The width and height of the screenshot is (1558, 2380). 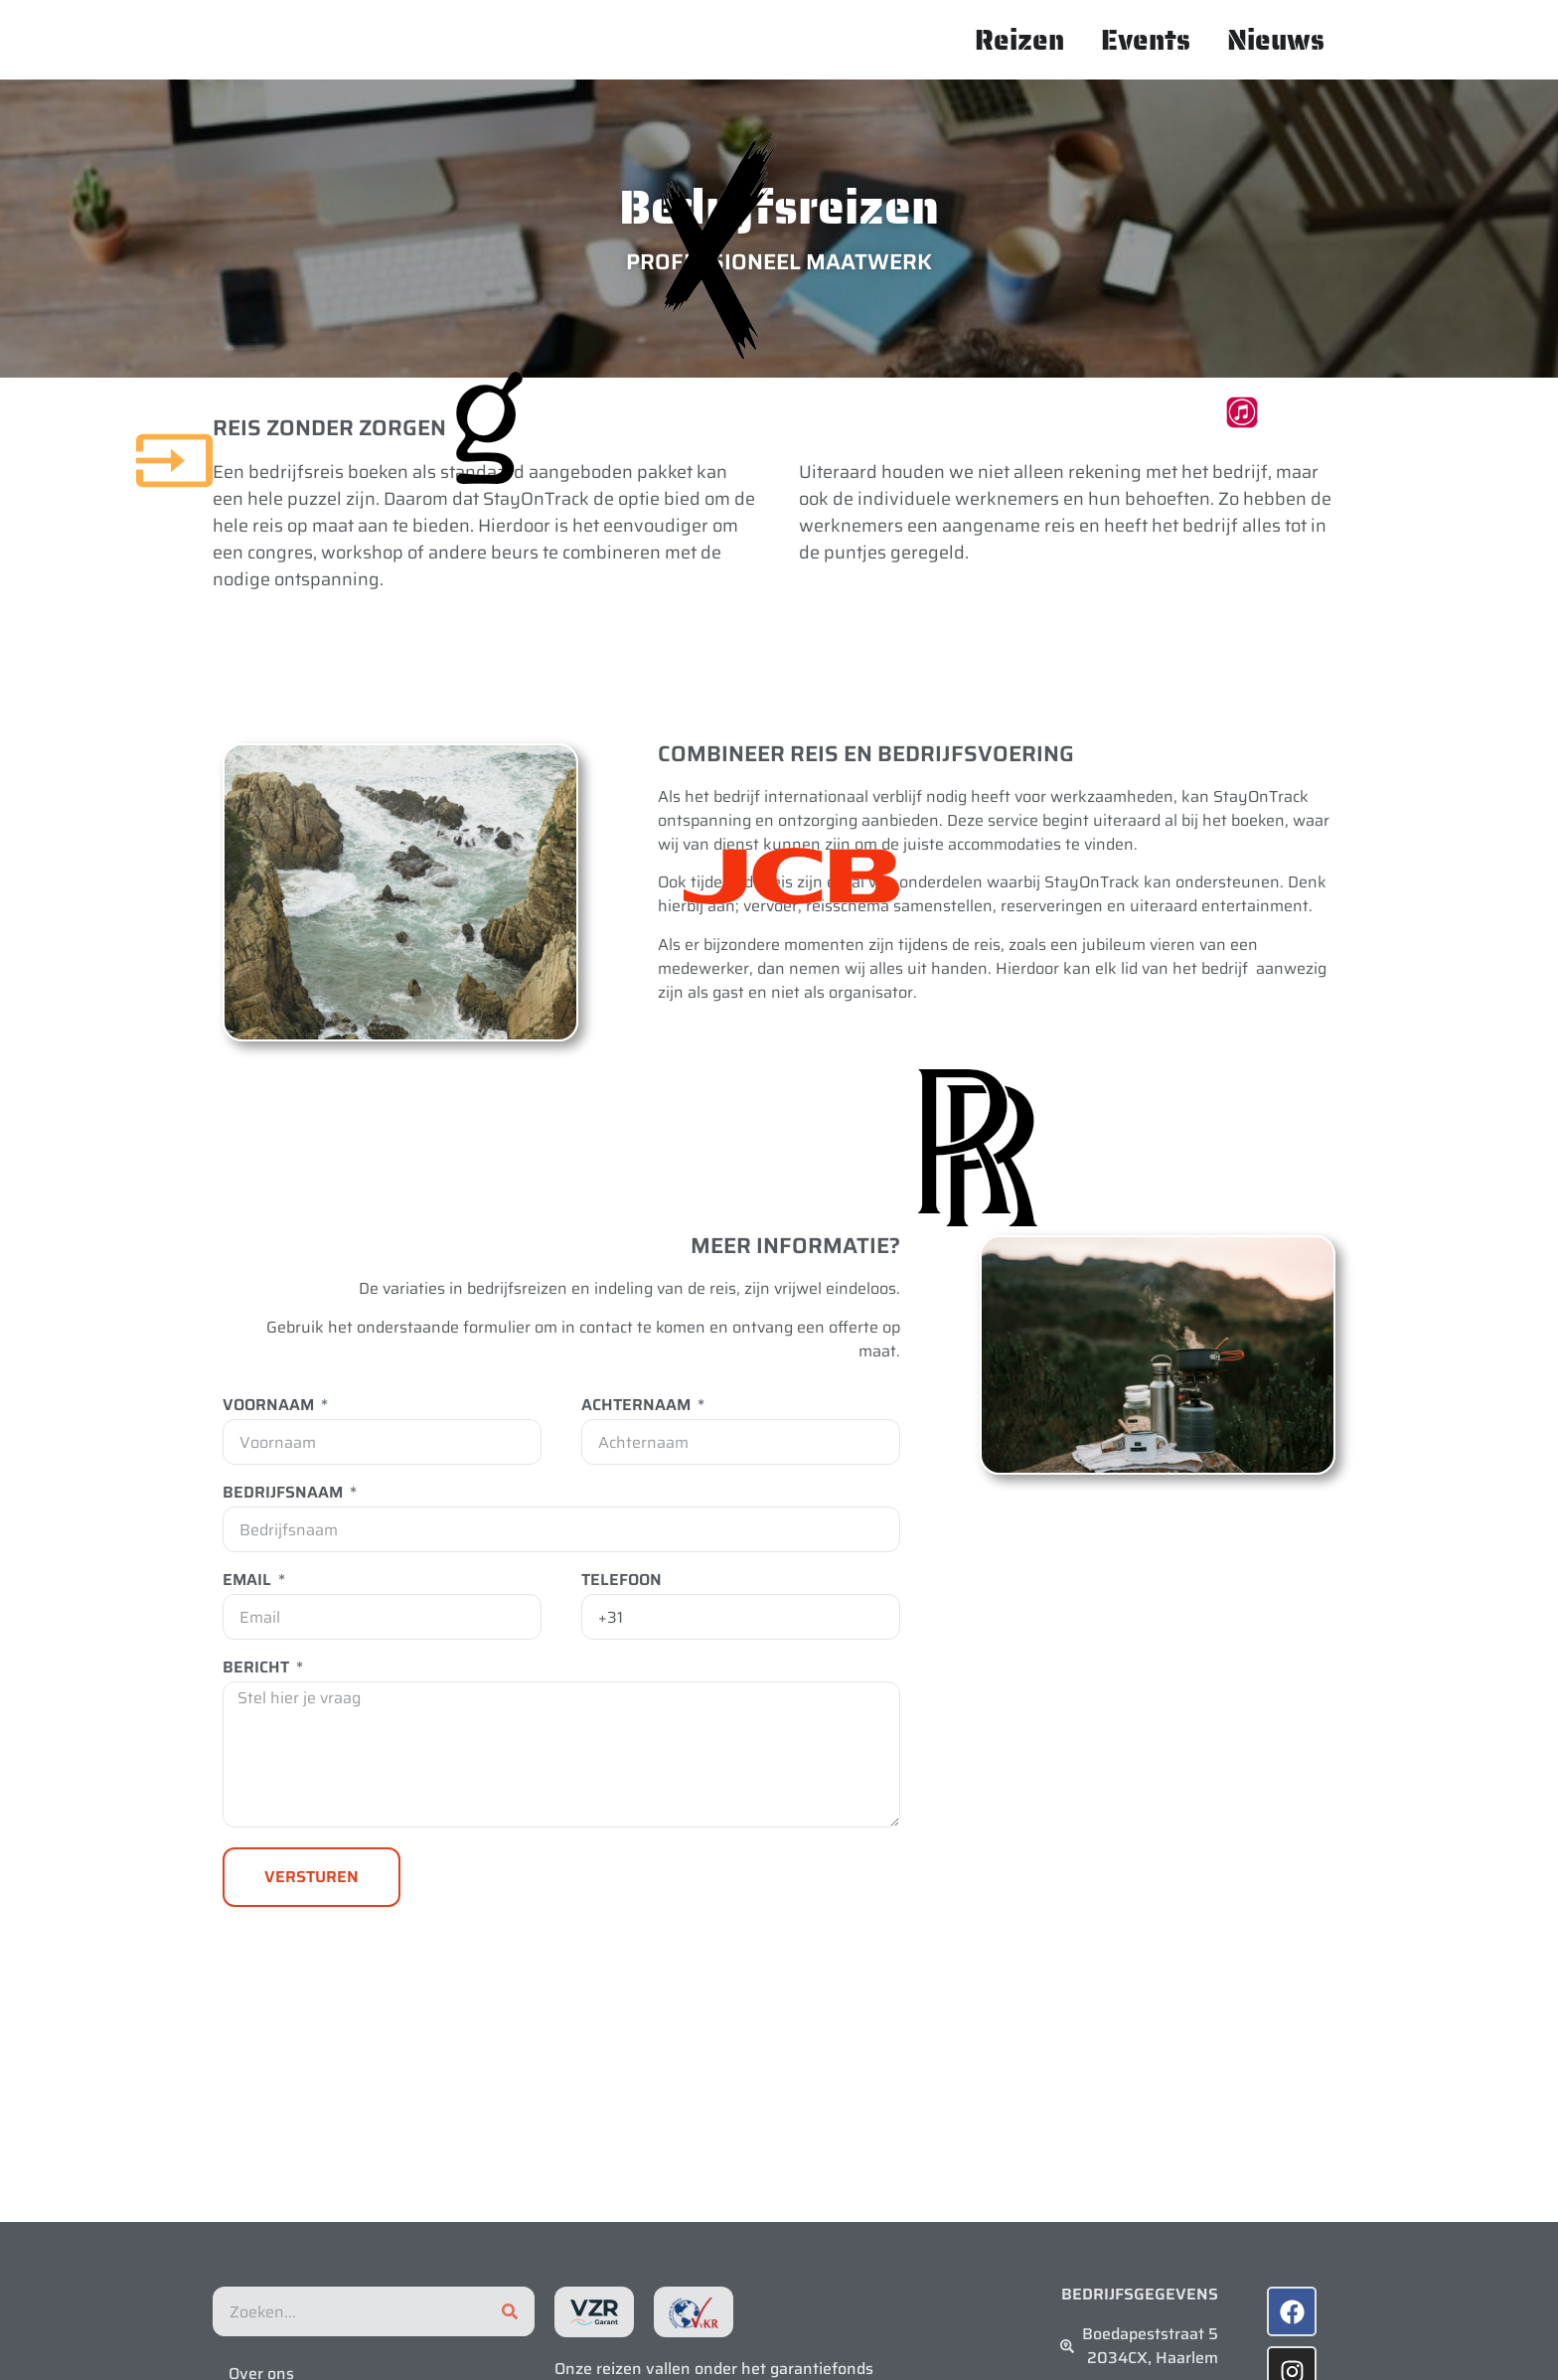 I want to click on open itunes music library, so click(x=1242, y=412).